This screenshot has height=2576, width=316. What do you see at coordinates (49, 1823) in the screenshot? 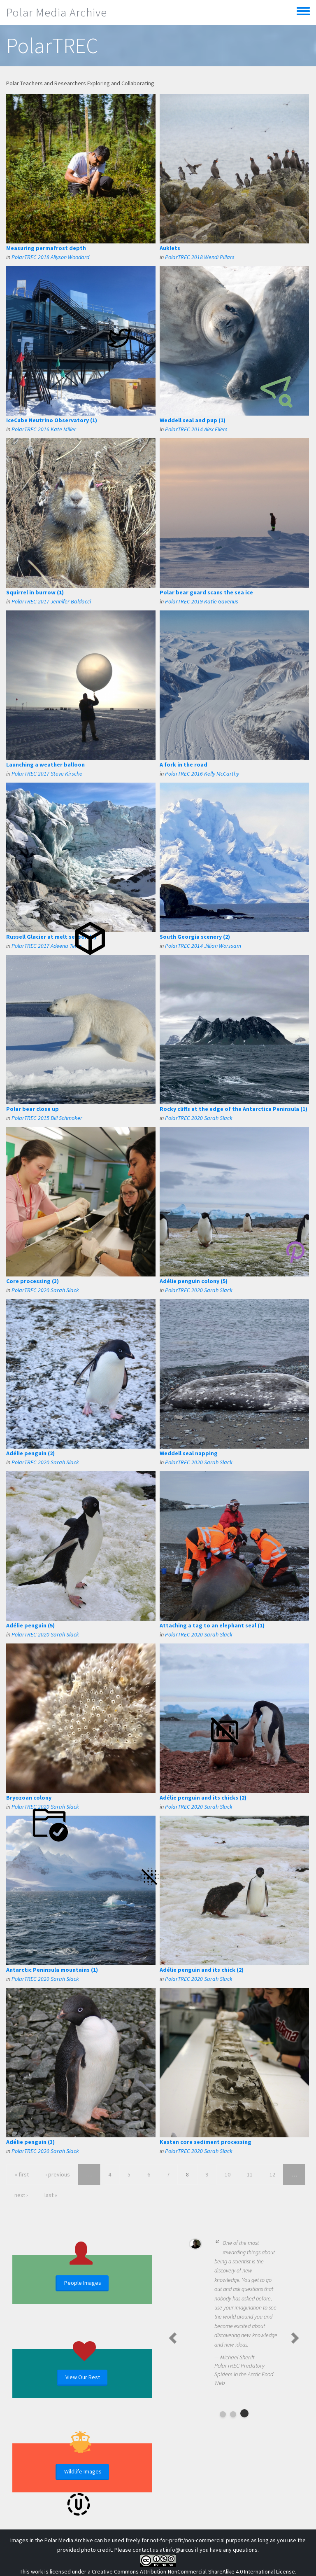
I see `indicates the currently active or selected folder` at bounding box center [49, 1823].